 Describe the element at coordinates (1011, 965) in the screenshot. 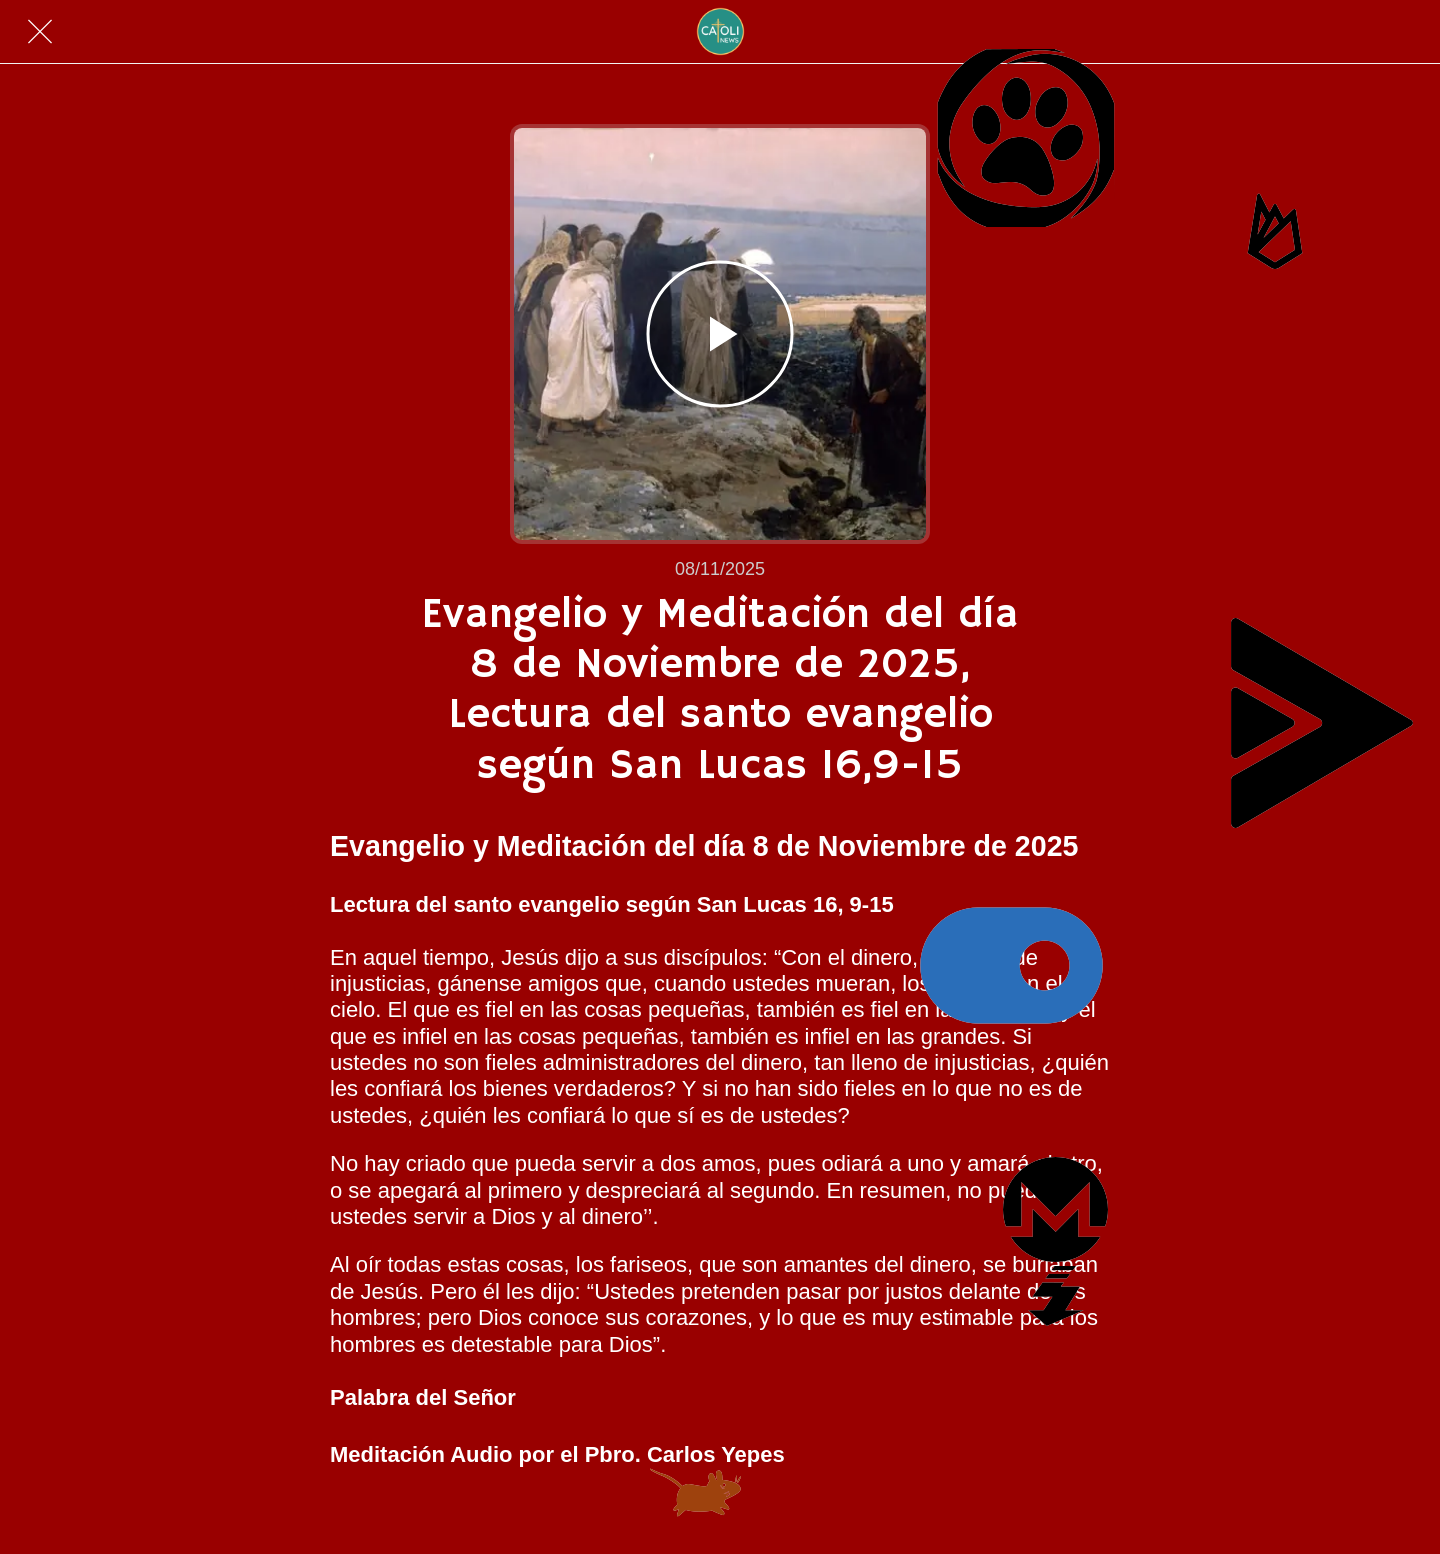

I see `toggle a setting on or off` at that location.